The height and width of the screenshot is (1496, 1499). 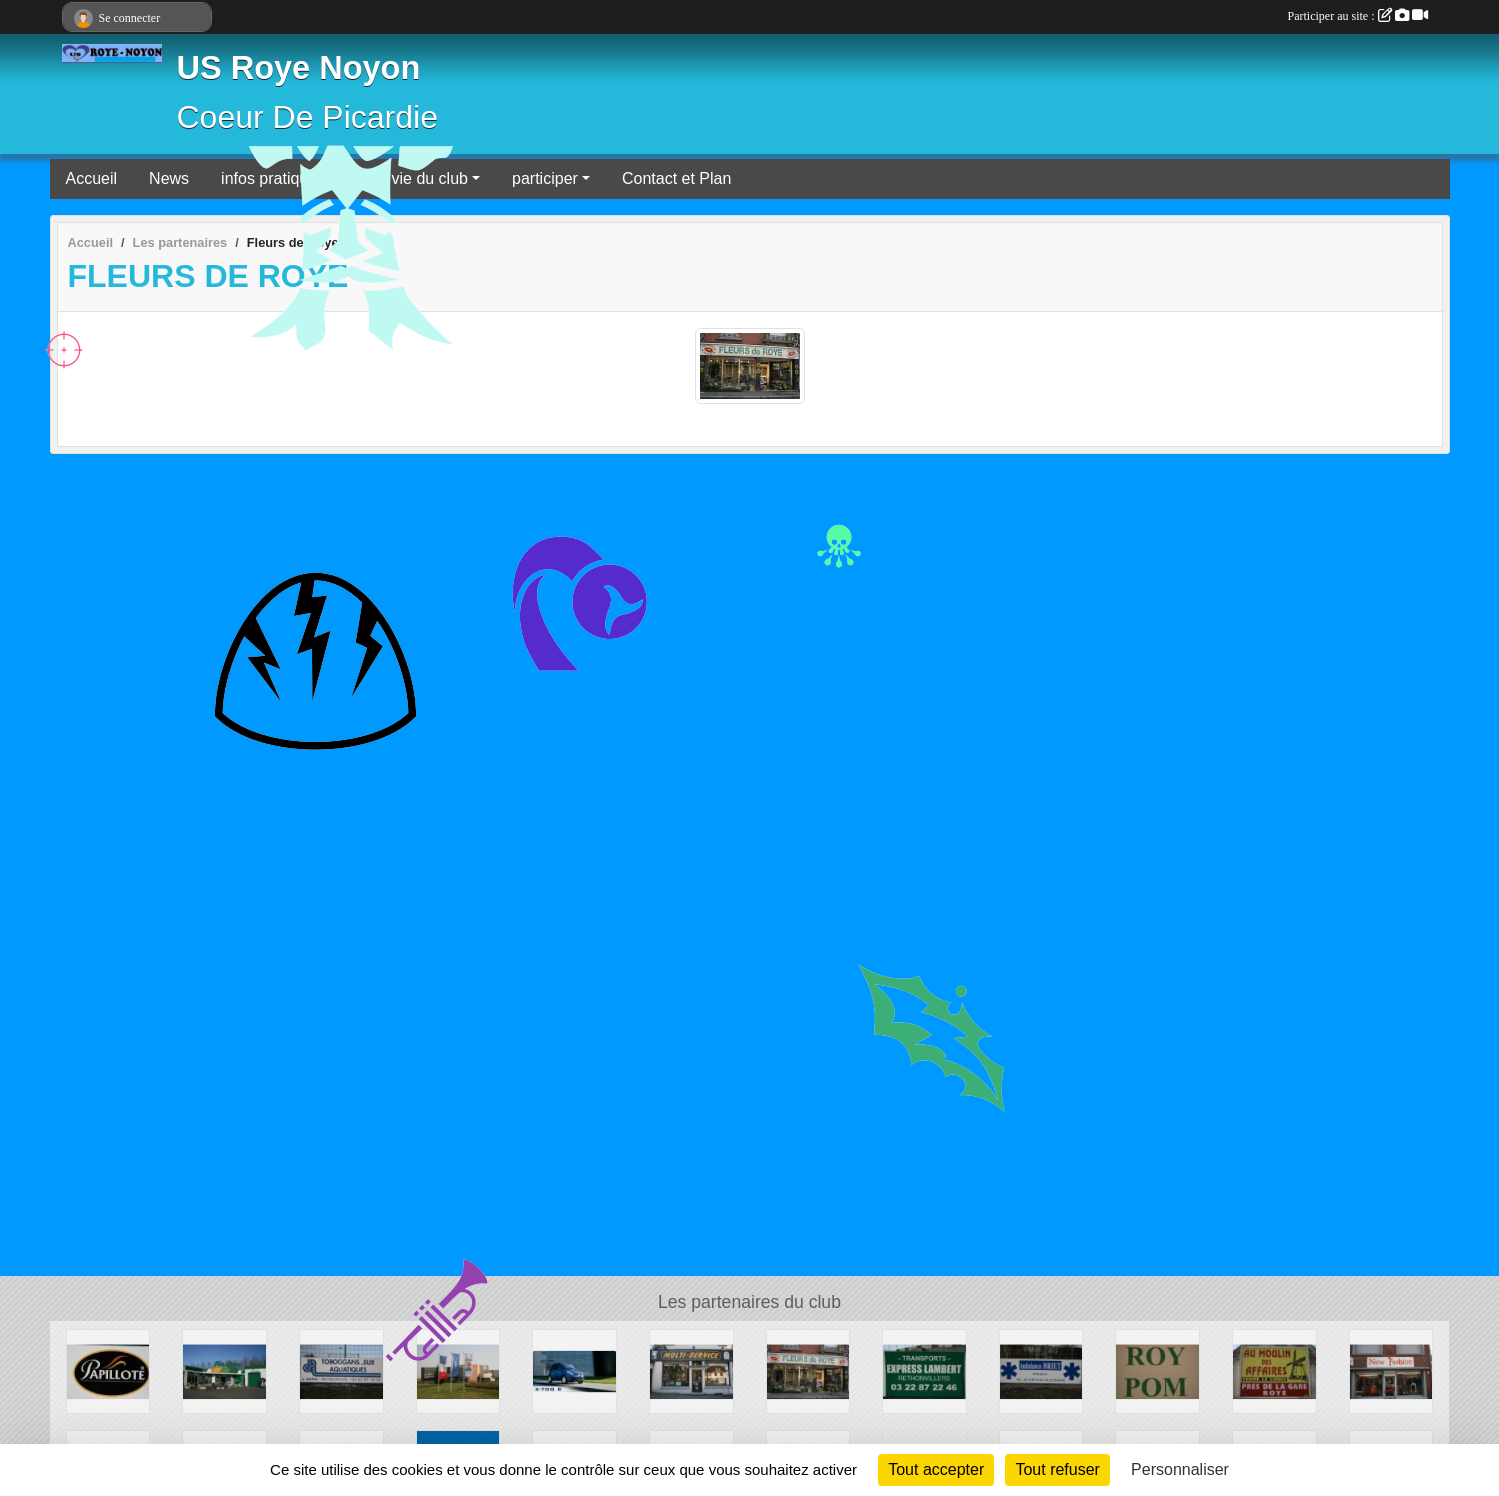 I want to click on indicates damage or injury status in a game, so click(x=930, y=1037).